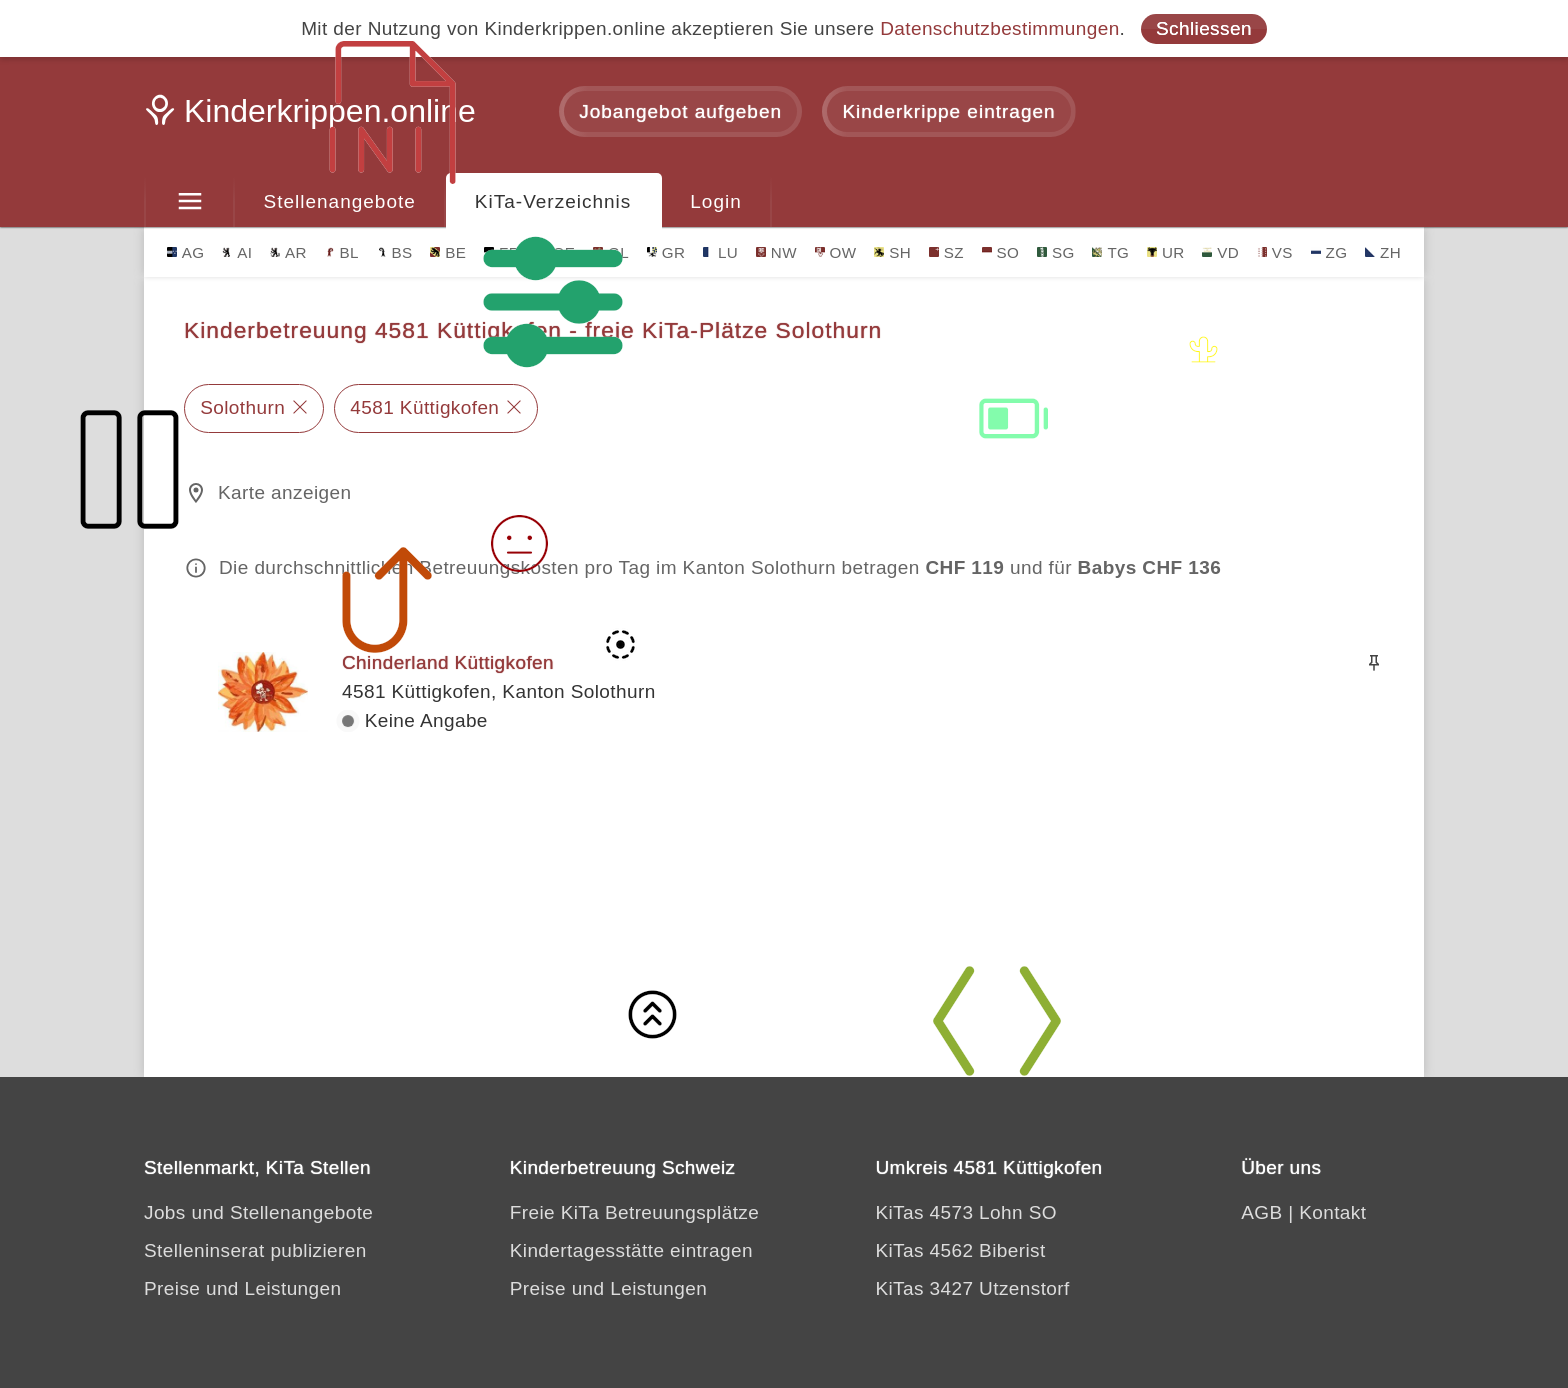 The width and height of the screenshot is (1568, 1388). I want to click on view or open an INI configuration file, so click(395, 112).